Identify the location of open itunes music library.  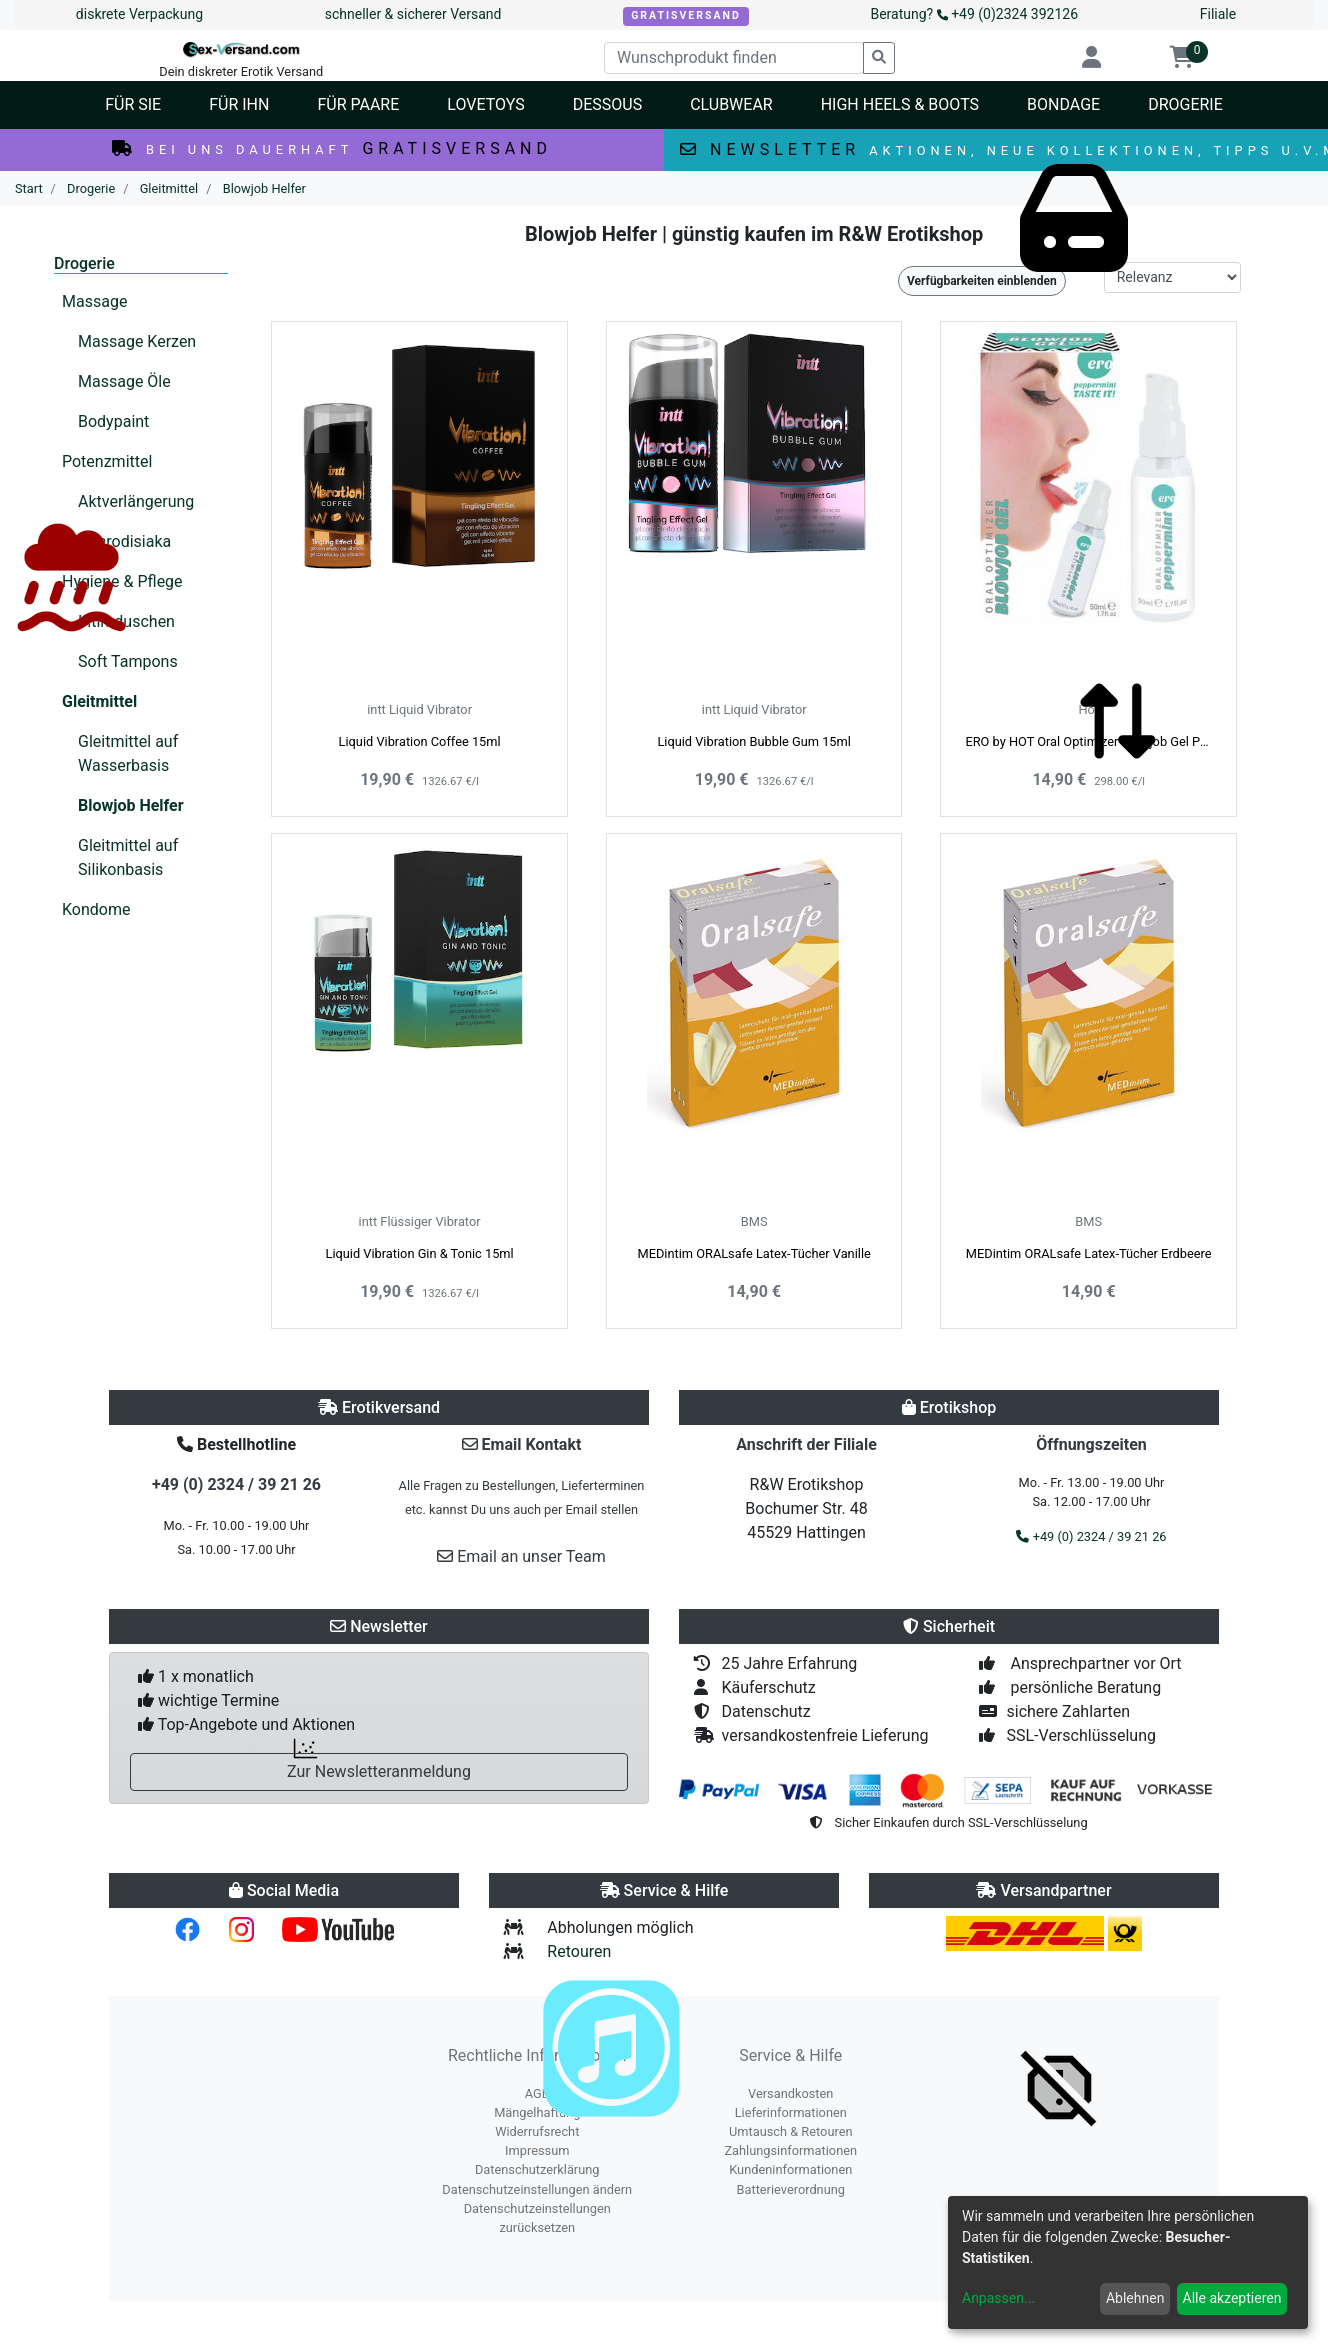
(611, 2048).